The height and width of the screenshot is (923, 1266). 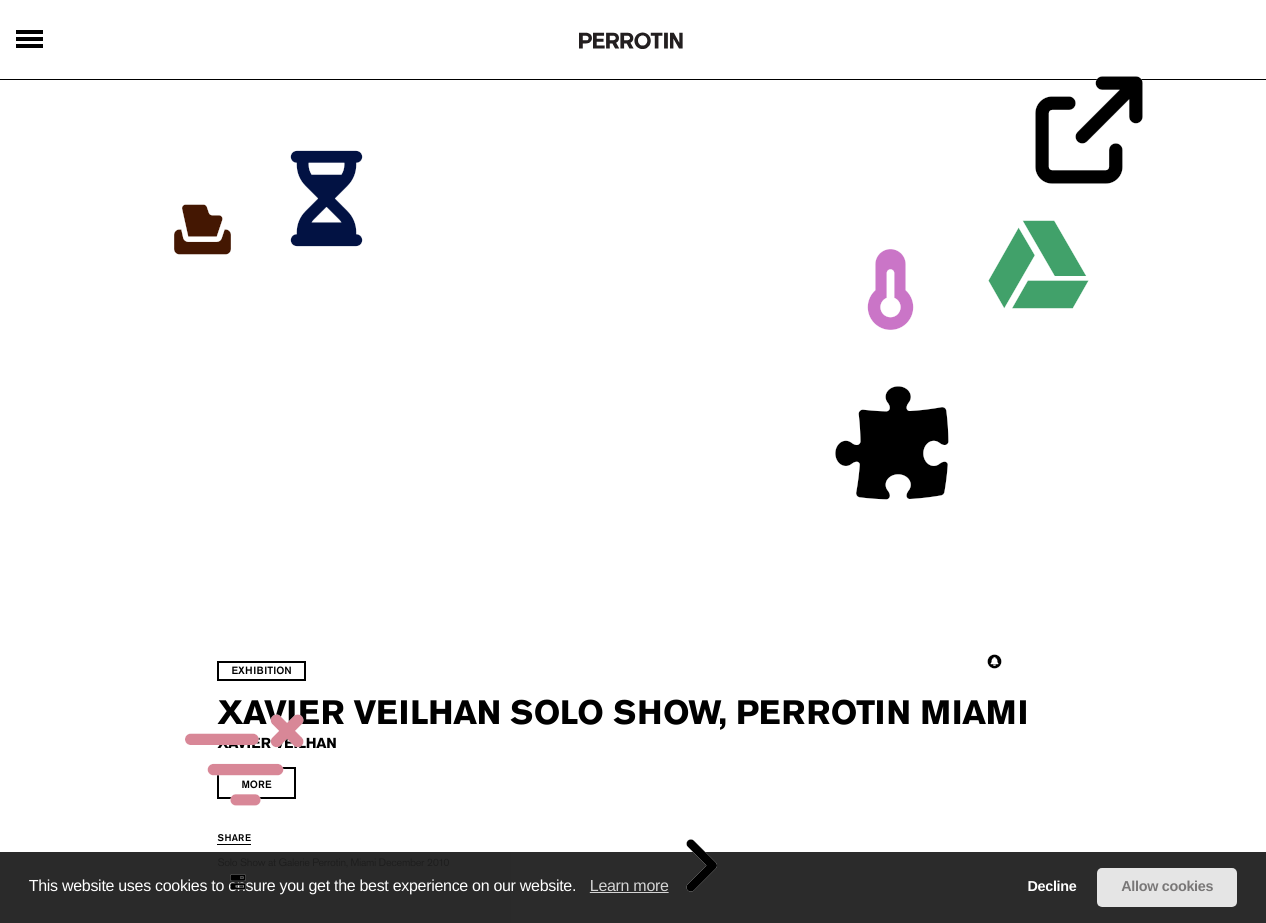 I want to click on navigate to the next item or screen, so click(x=699, y=865).